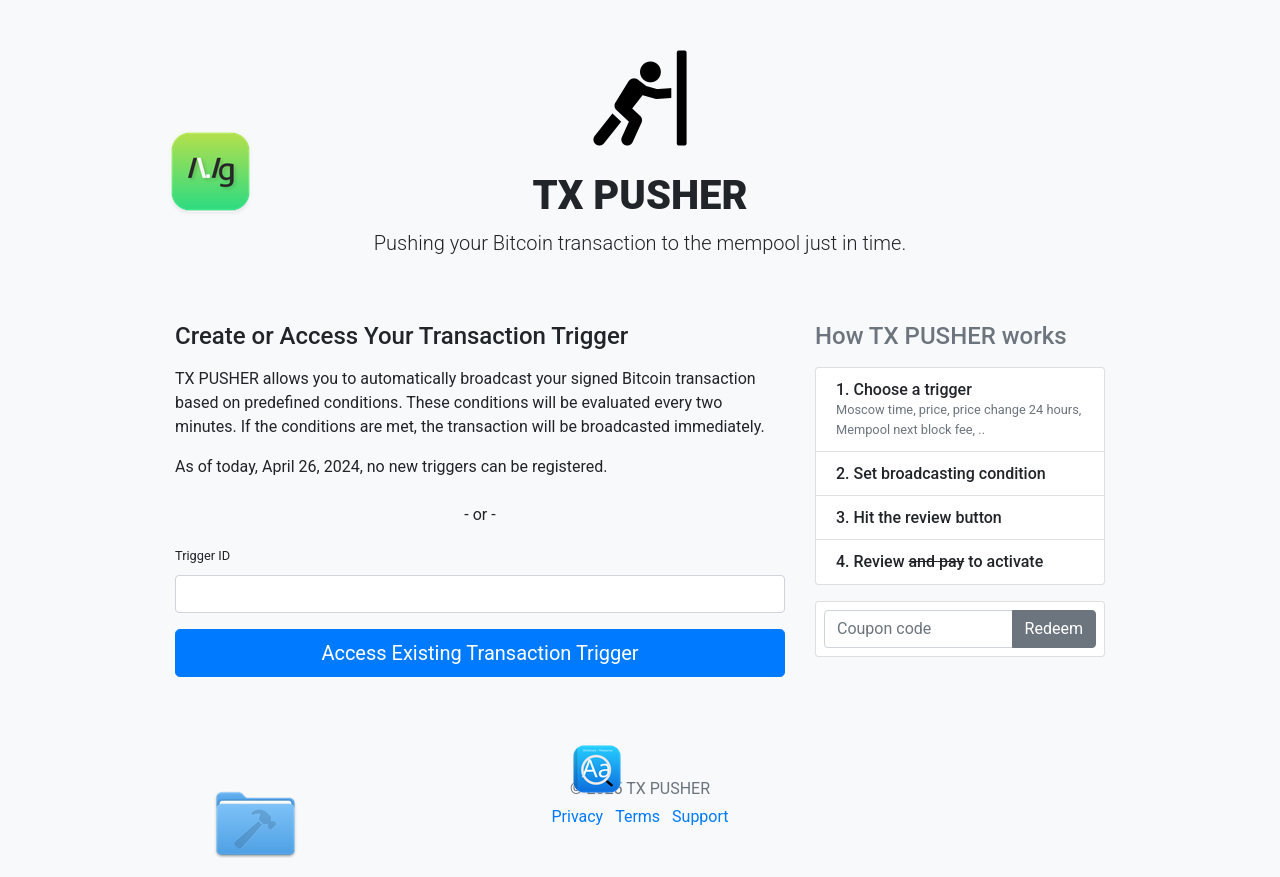 The height and width of the screenshot is (877, 1280). I want to click on open eudic dictionary app, so click(597, 769).